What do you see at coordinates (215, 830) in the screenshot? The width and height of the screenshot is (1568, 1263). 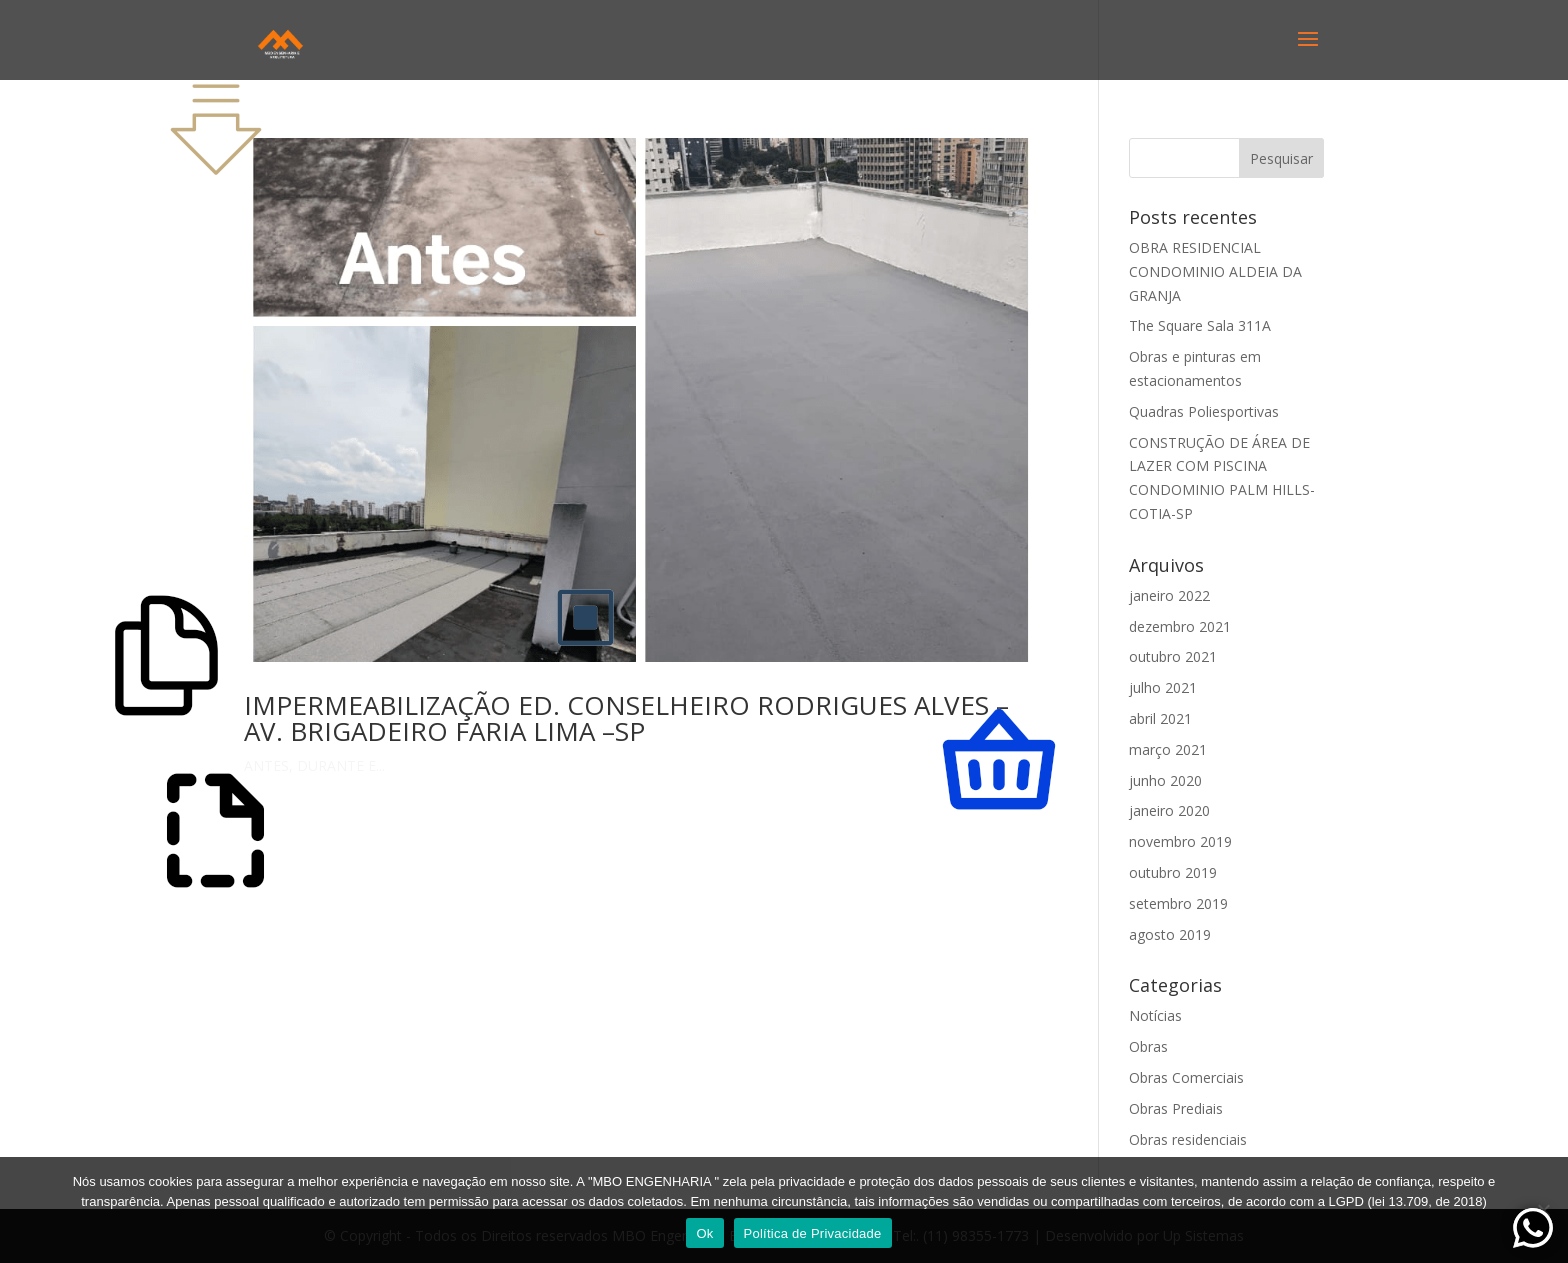 I see `a draft or unsaved document` at bounding box center [215, 830].